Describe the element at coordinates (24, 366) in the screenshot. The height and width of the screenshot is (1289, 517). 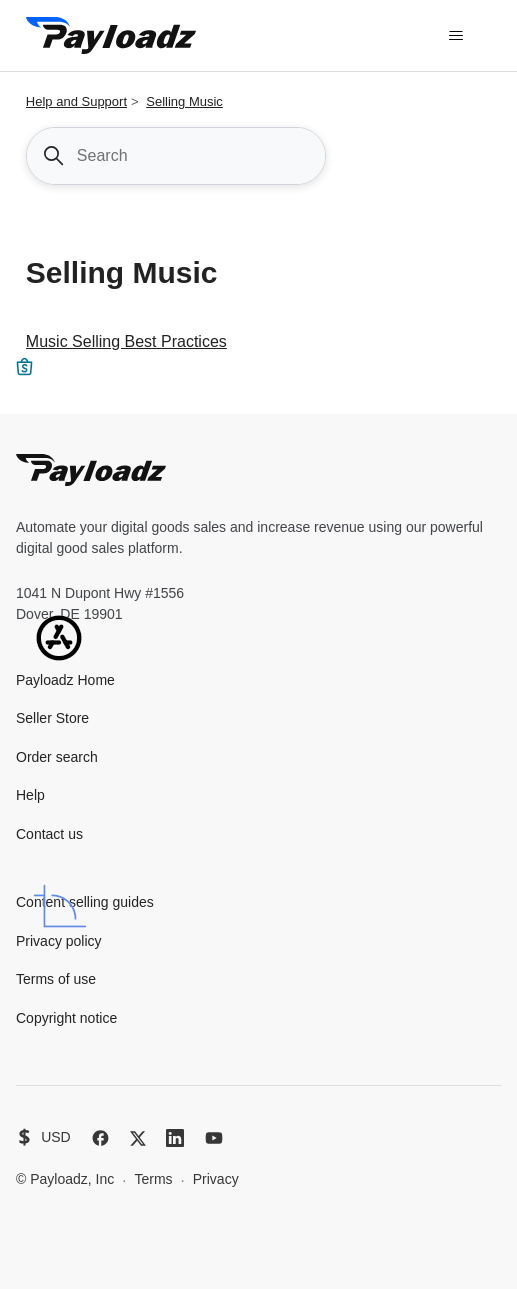
I see `open the Shopee shopping app` at that location.